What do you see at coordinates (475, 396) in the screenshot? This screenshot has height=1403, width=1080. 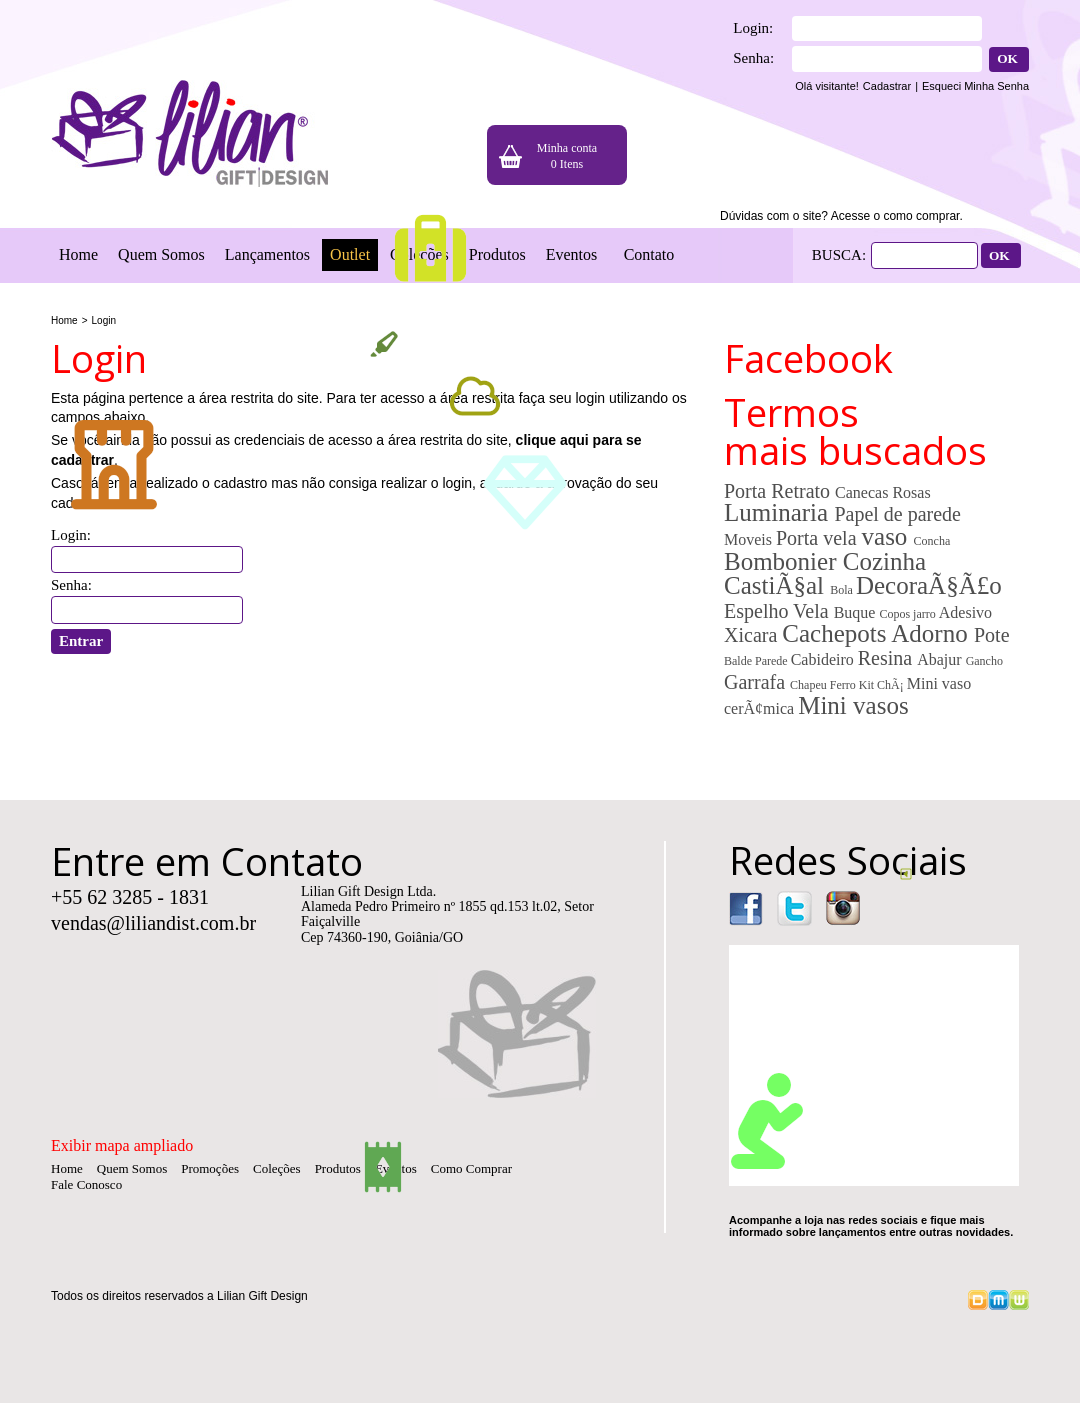 I see `access cloud storage` at bounding box center [475, 396].